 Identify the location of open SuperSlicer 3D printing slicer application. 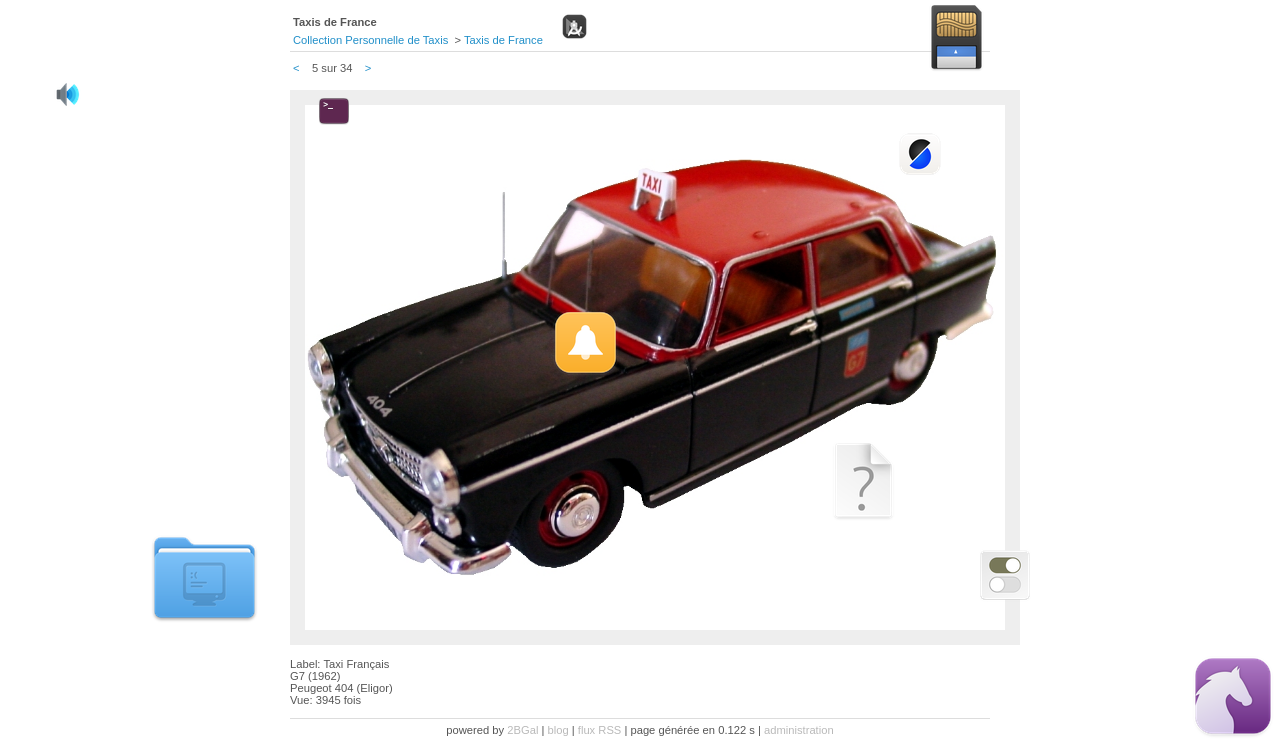
(920, 154).